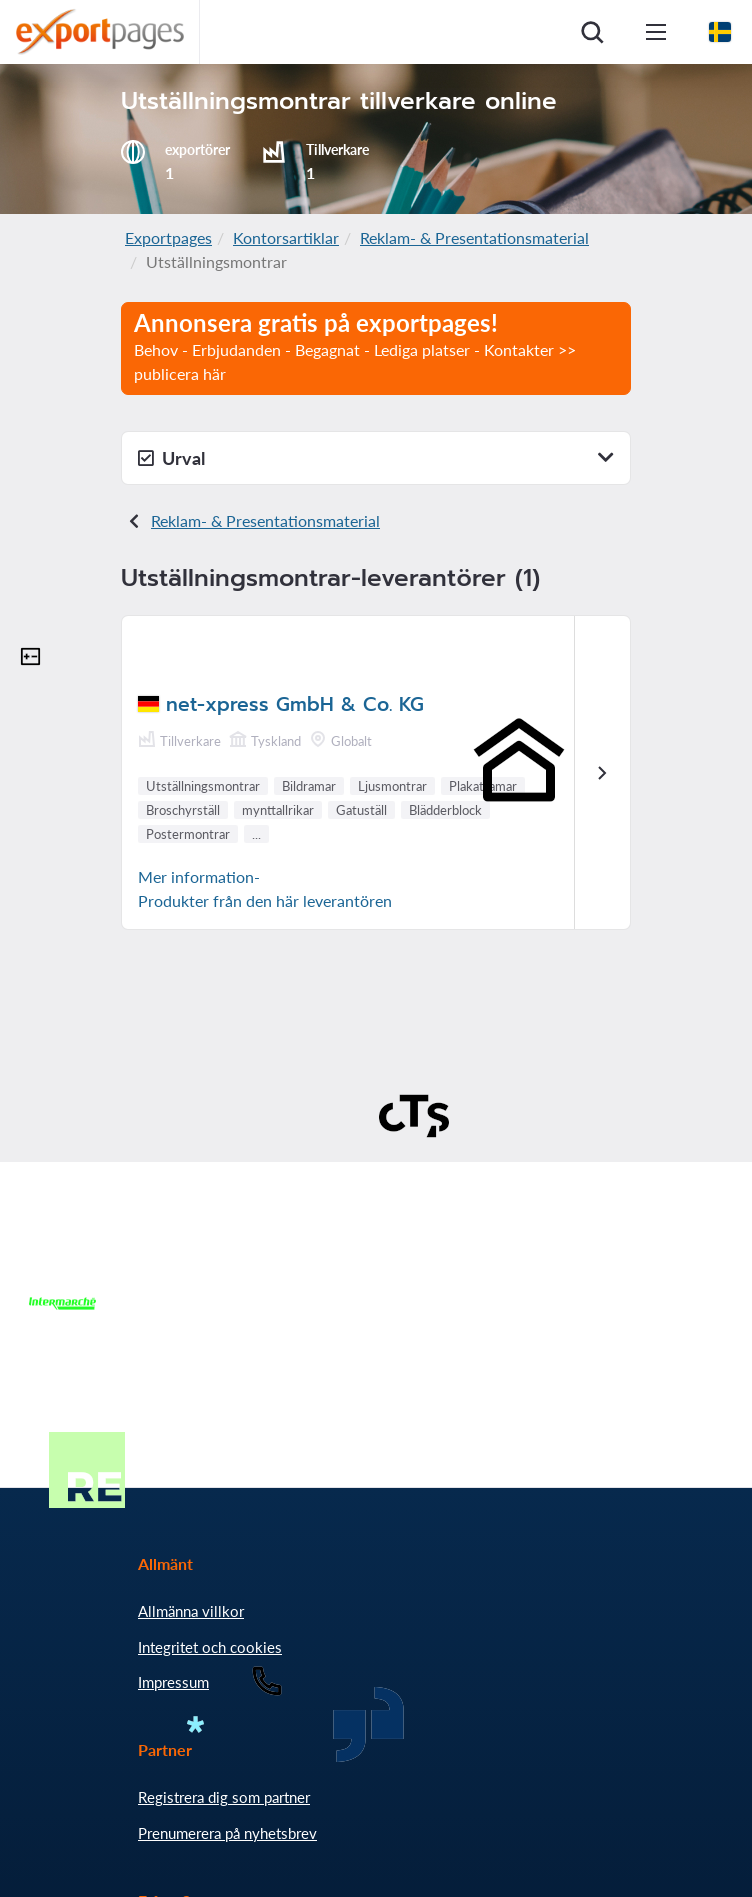 This screenshot has height=1897, width=752. I want to click on make a phone call, so click(267, 1681).